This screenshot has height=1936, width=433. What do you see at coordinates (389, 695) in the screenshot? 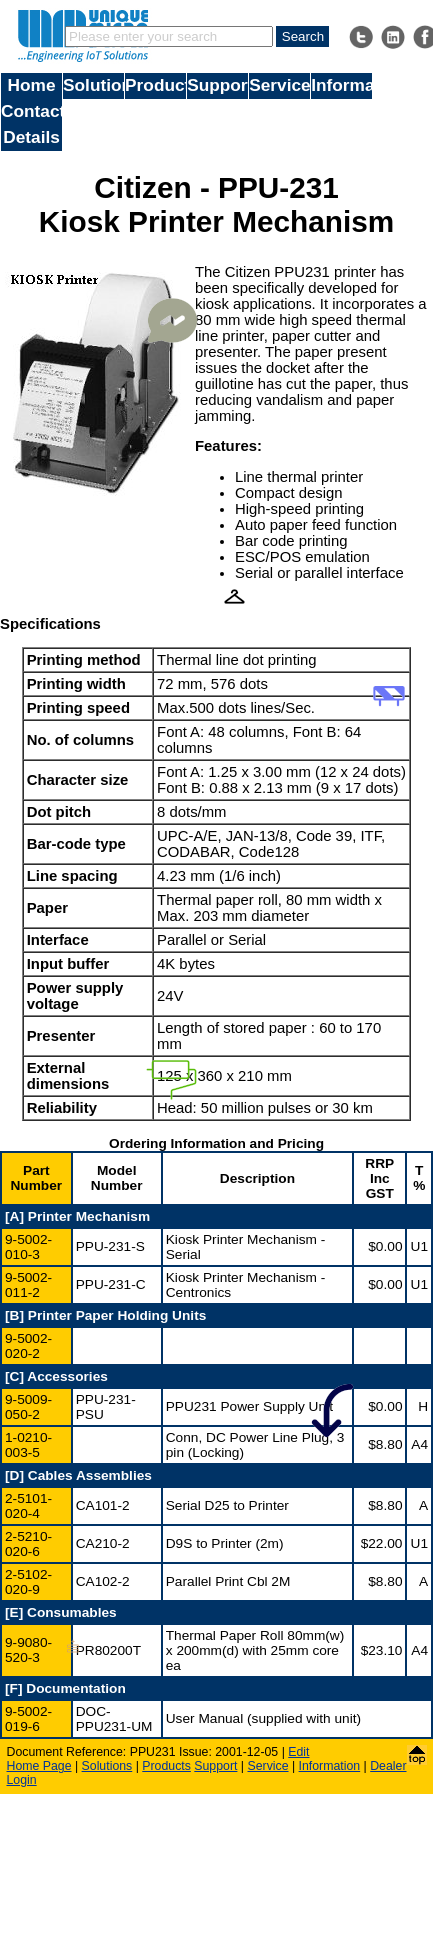
I see `indicates a blocked or restricted area` at bounding box center [389, 695].